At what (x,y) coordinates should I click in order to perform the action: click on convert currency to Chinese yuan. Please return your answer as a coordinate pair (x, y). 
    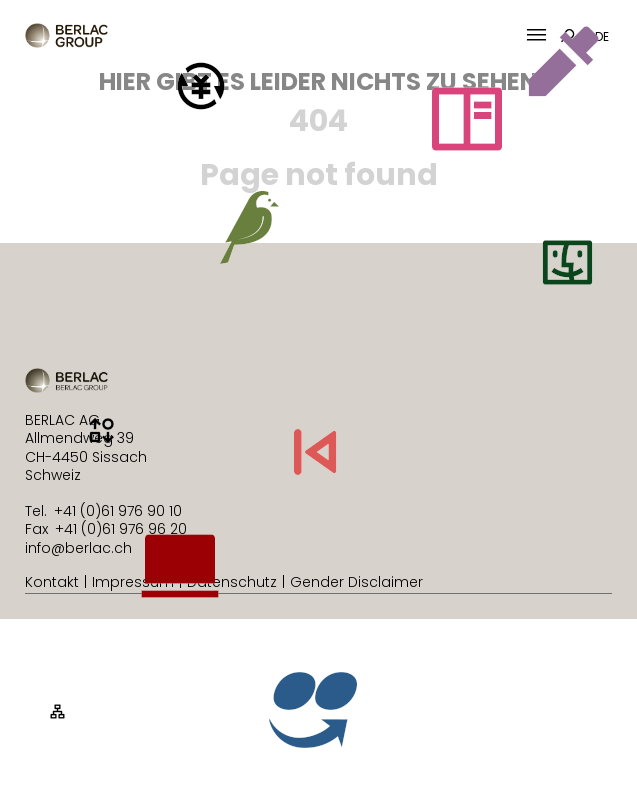
    Looking at the image, I should click on (201, 86).